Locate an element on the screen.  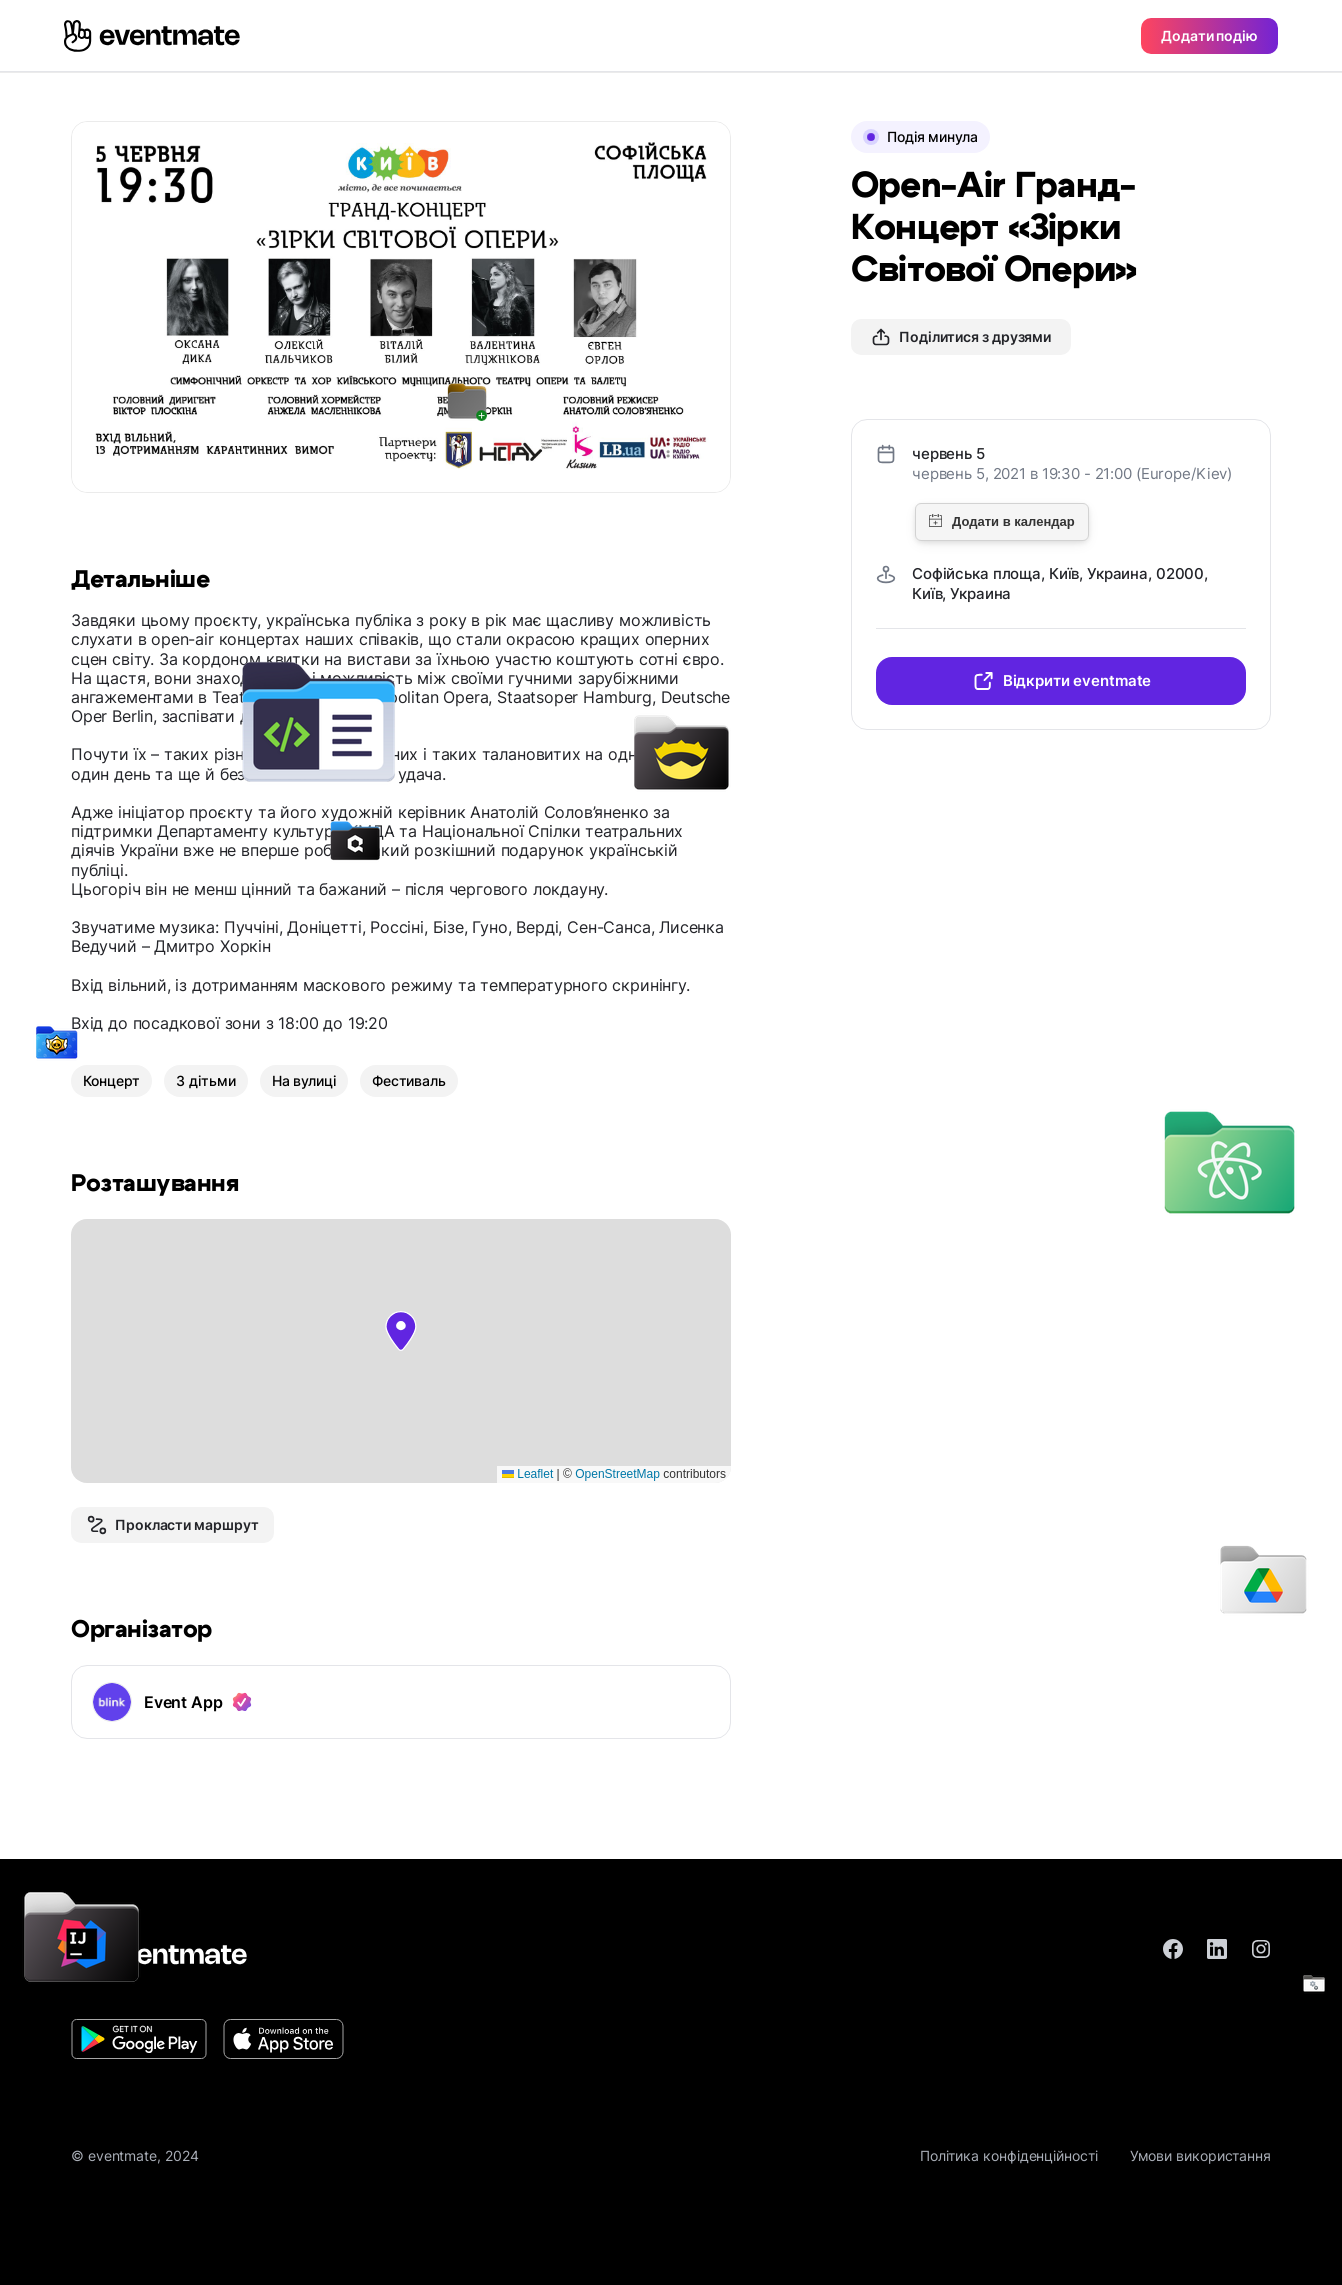
open google drive folder is located at coordinates (1263, 1582).